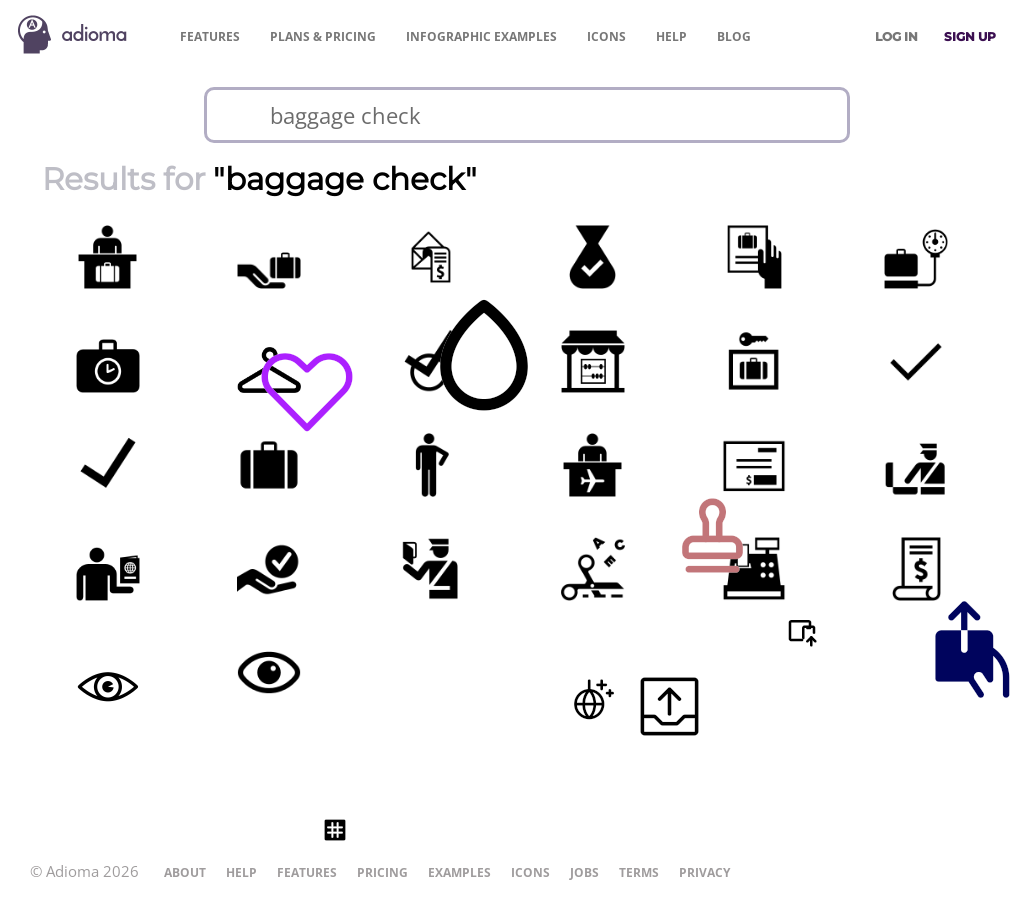 This screenshot has width=1024, height=898. I want to click on add to favorites, so click(307, 389).